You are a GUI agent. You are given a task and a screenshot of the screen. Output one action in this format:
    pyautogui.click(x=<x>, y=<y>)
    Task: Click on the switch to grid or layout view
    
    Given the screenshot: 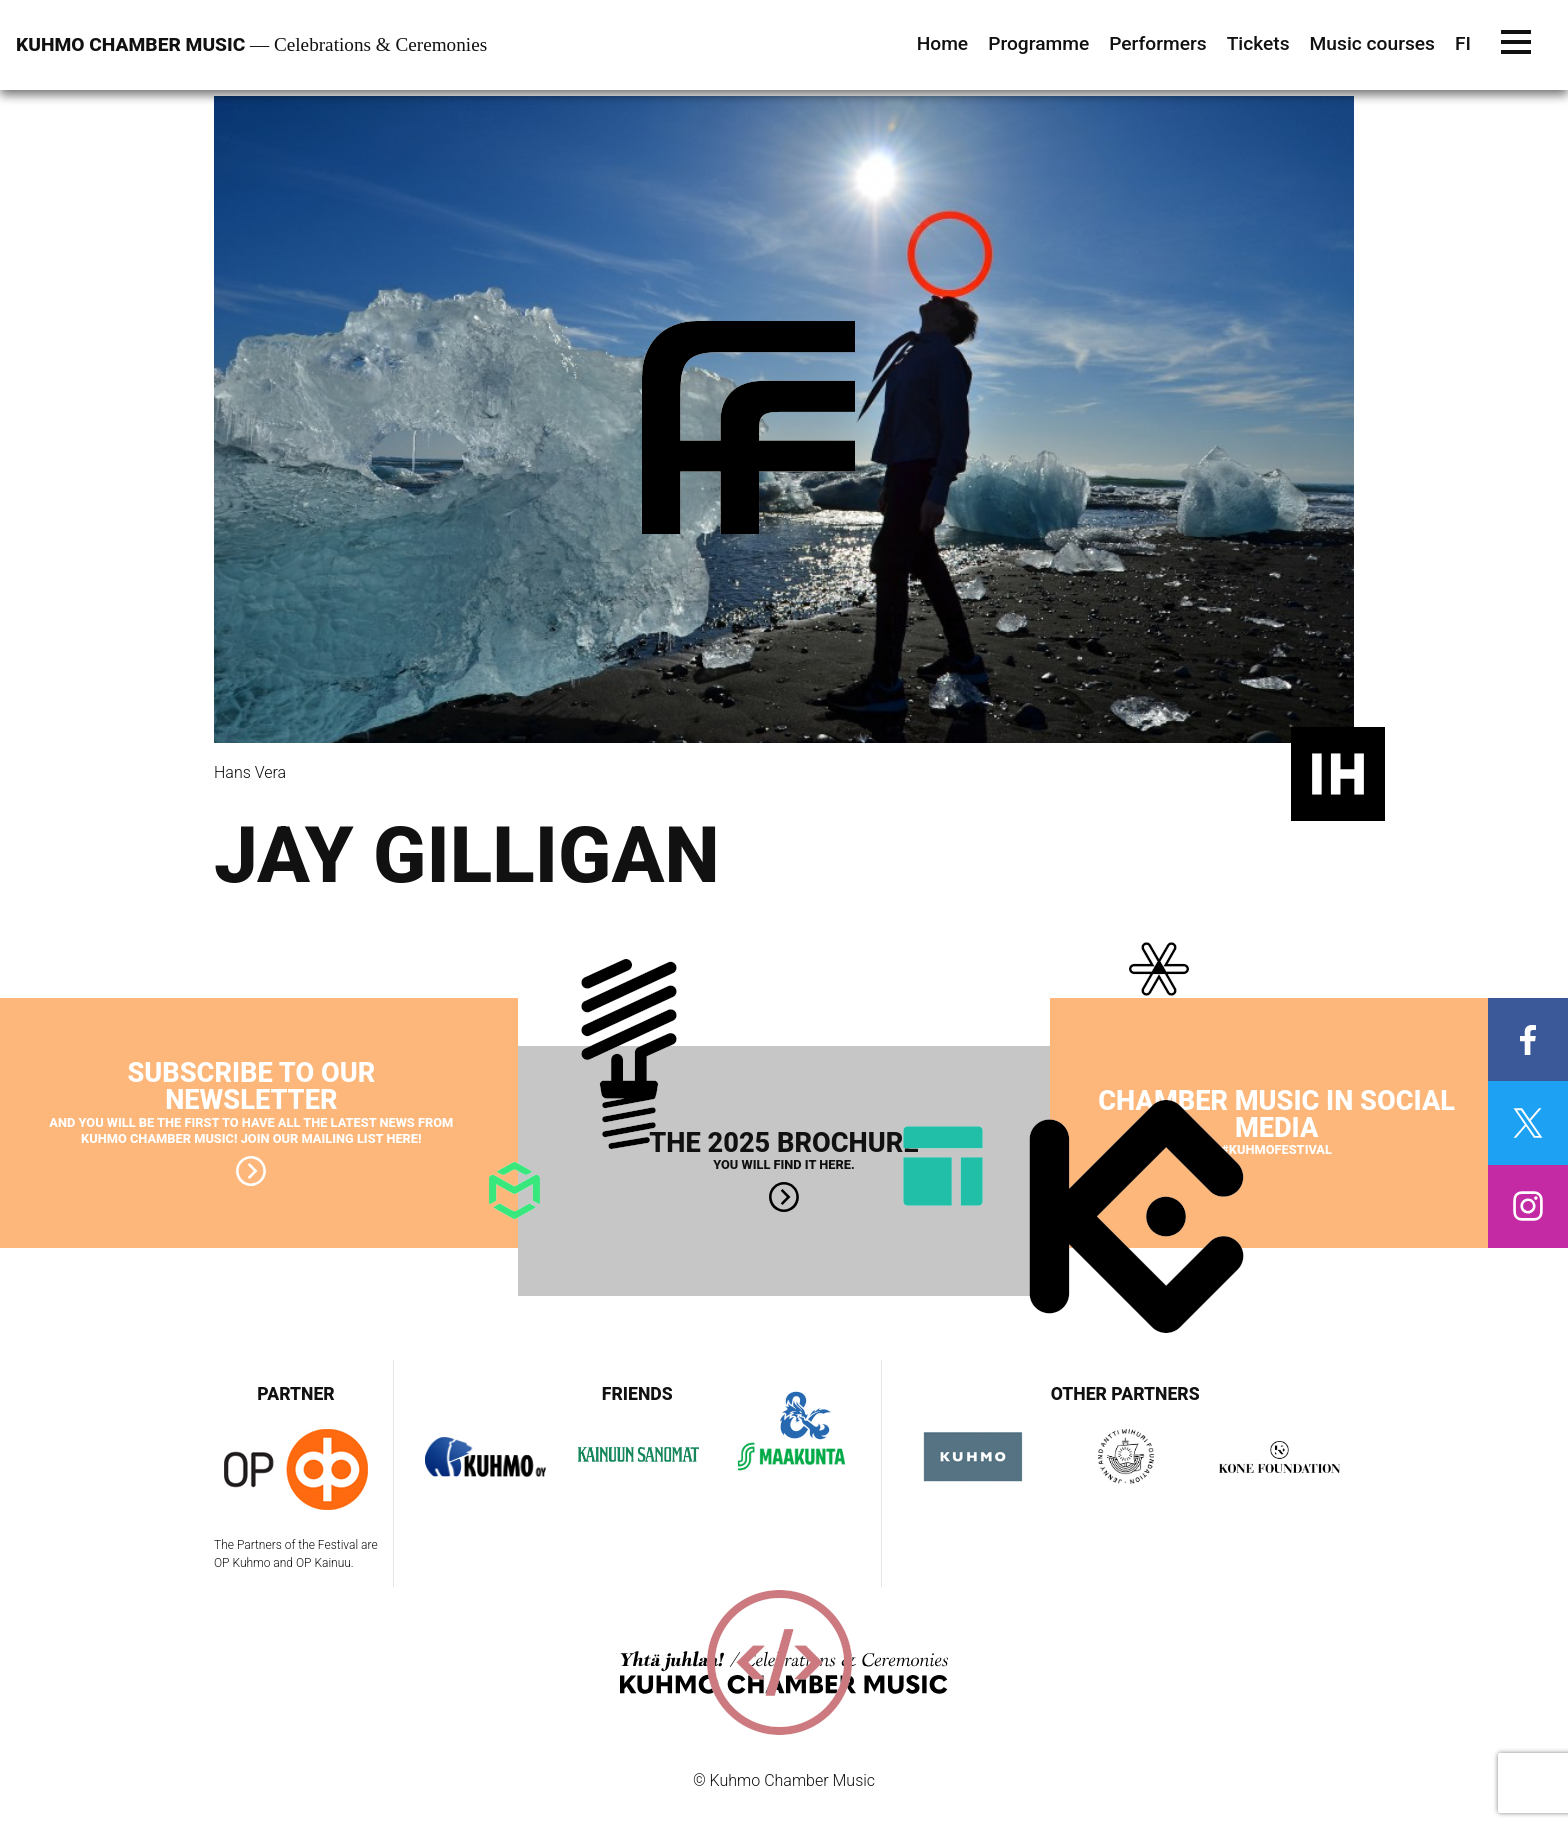 What is the action you would take?
    pyautogui.click(x=943, y=1166)
    